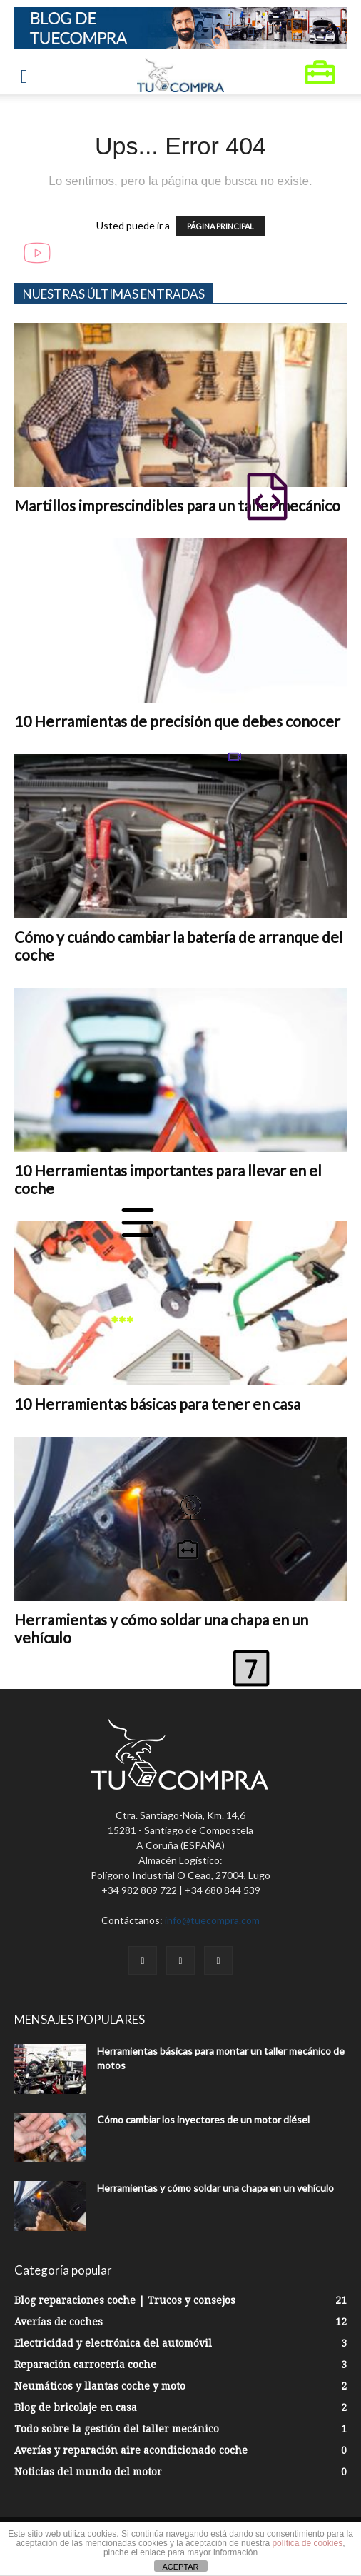 The width and height of the screenshot is (361, 2576). Describe the element at coordinates (251, 1668) in the screenshot. I see `select or navigate to item number seven` at that location.